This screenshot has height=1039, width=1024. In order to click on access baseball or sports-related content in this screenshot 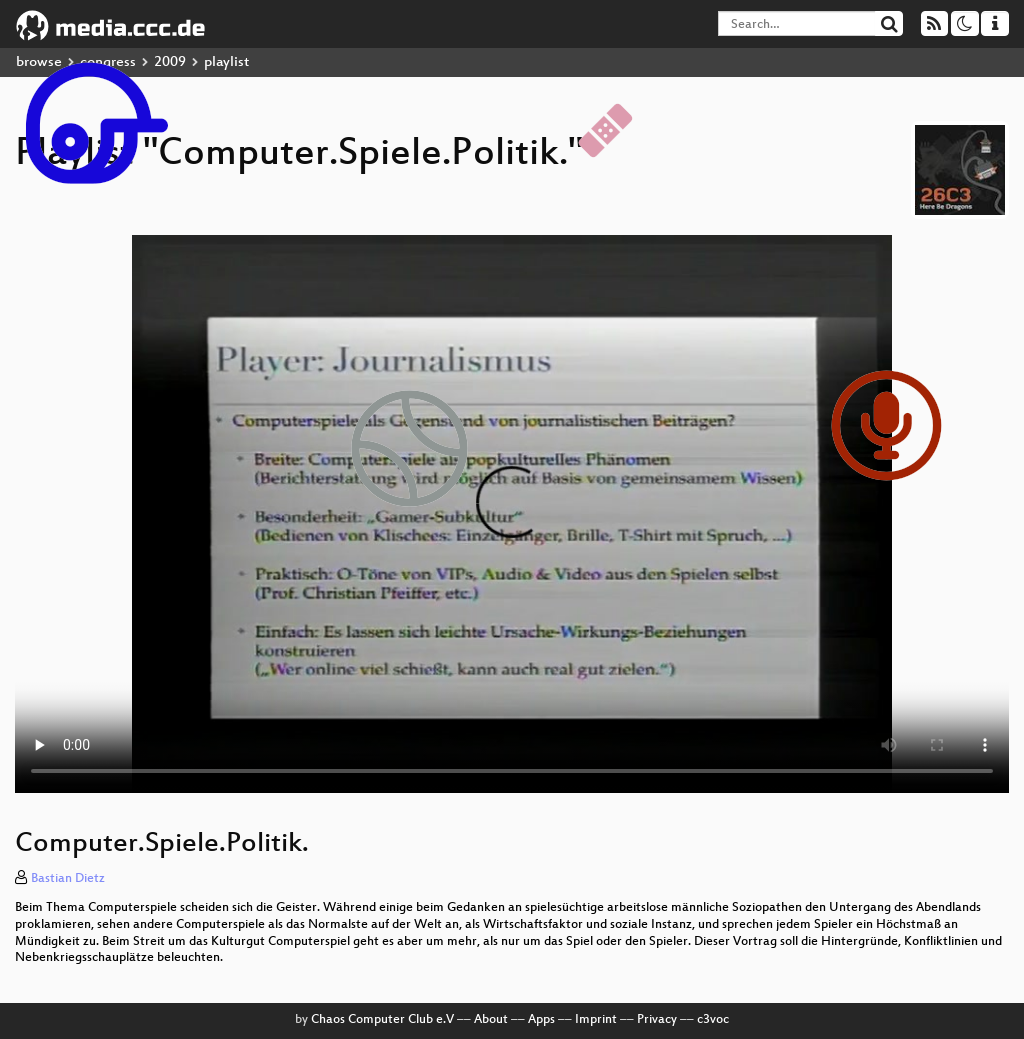, I will do `click(93, 125)`.